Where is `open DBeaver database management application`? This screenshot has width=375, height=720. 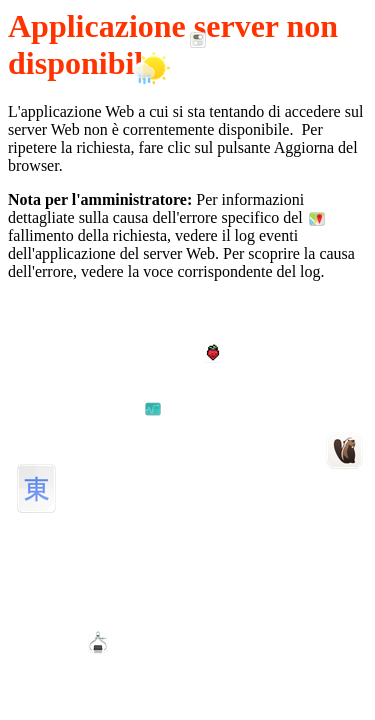
open DBeaver database management application is located at coordinates (344, 450).